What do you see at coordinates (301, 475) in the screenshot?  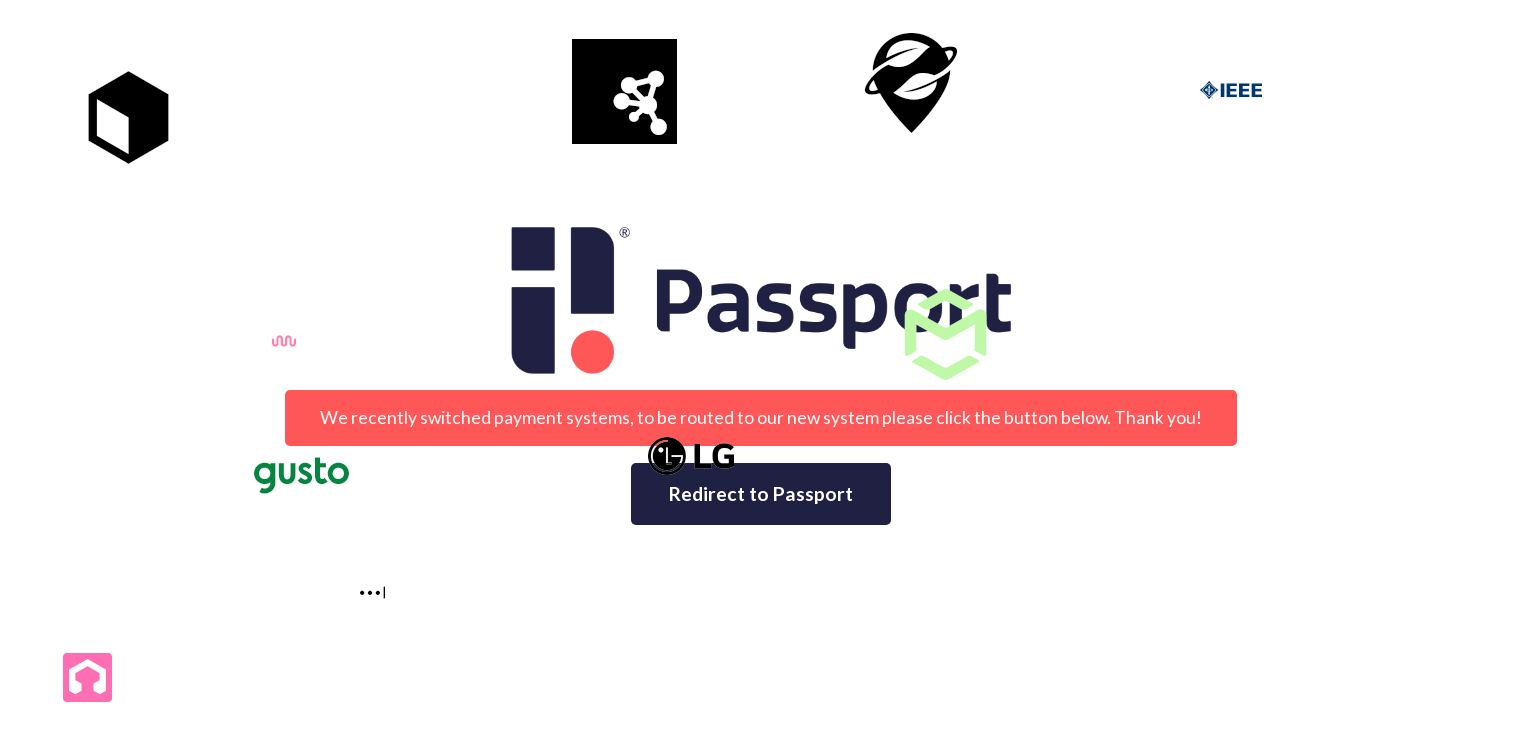 I see `access gusto payroll and HR services` at bounding box center [301, 475].